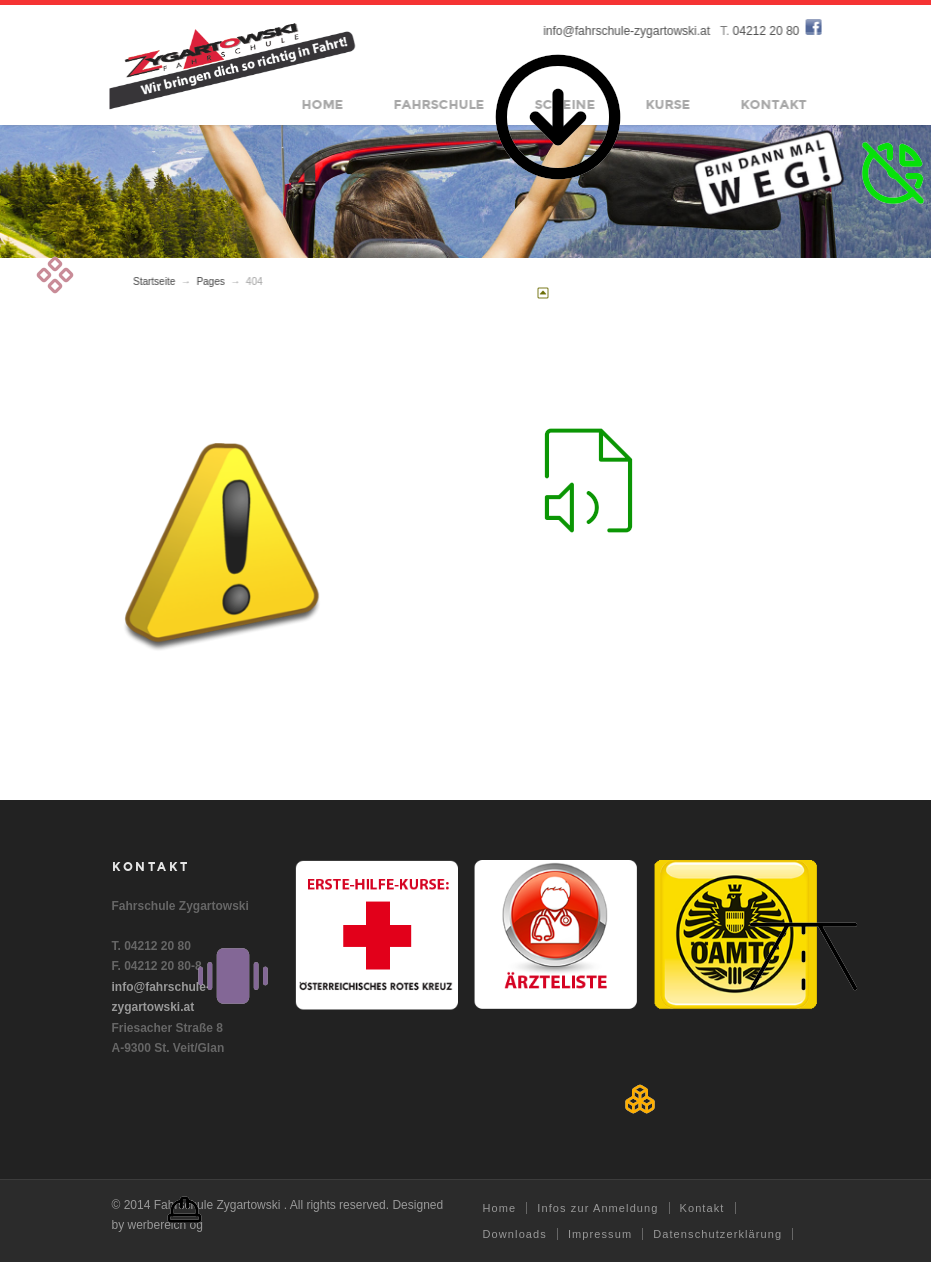  What do you see at coordinates (588, 480) in the screenshot?
I see `open an audio file` at bounding box center [588, 480].